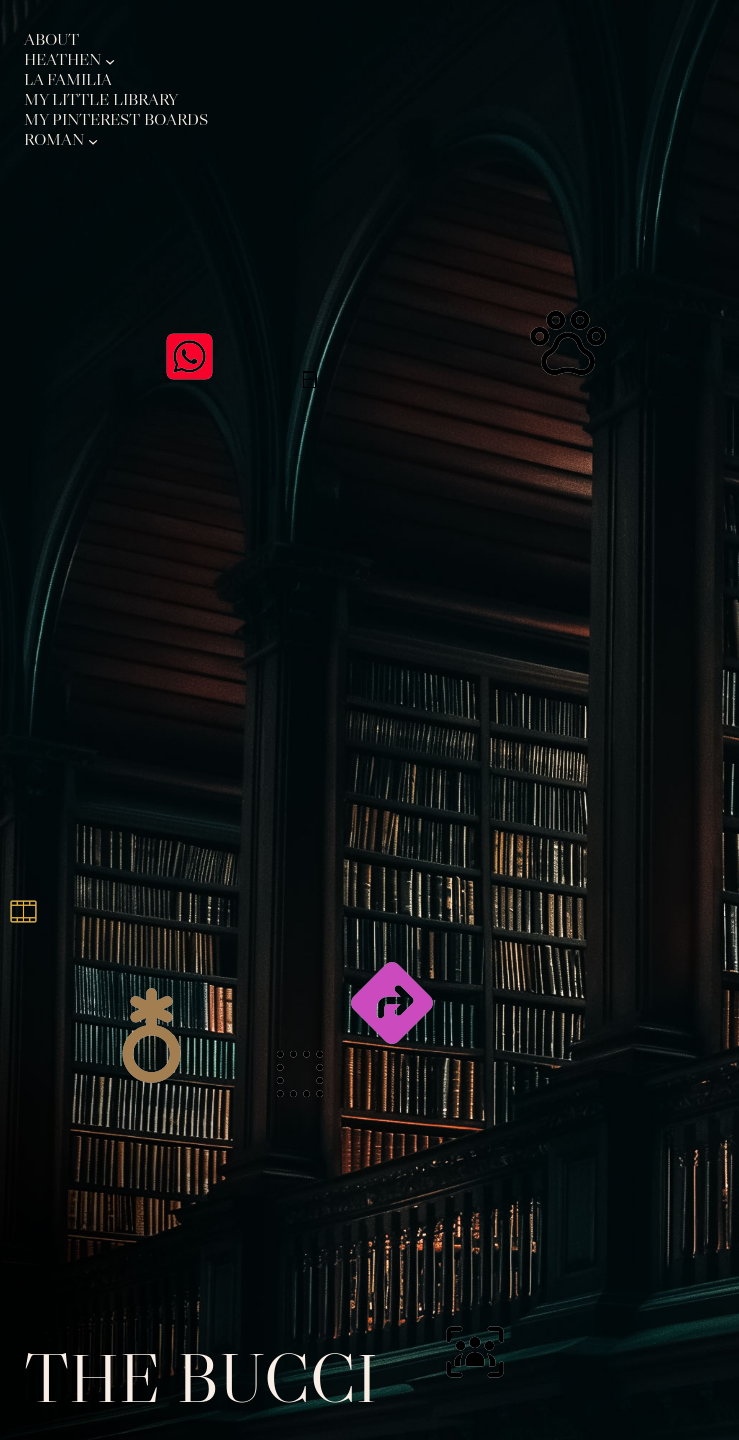 The height and width of the screenshot is (1440, 739). I want to click on view window sensor status, so click(309, 379).